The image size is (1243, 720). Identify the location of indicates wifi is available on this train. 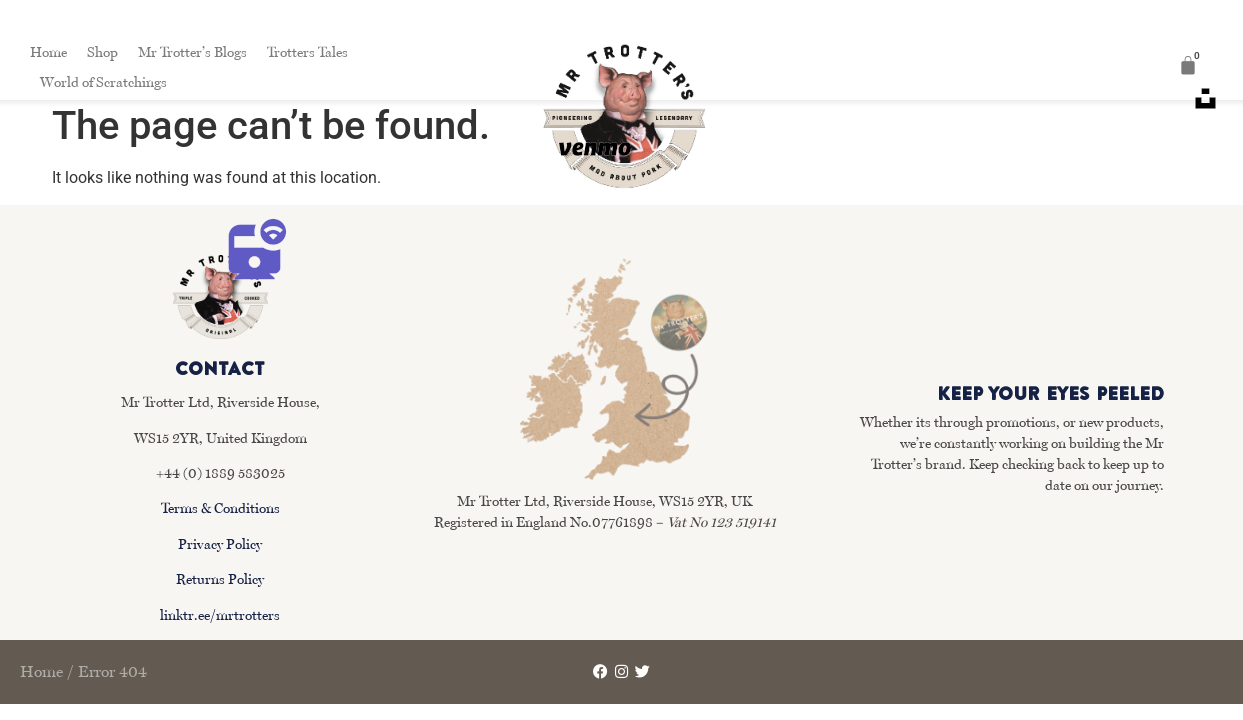
(254, 250).